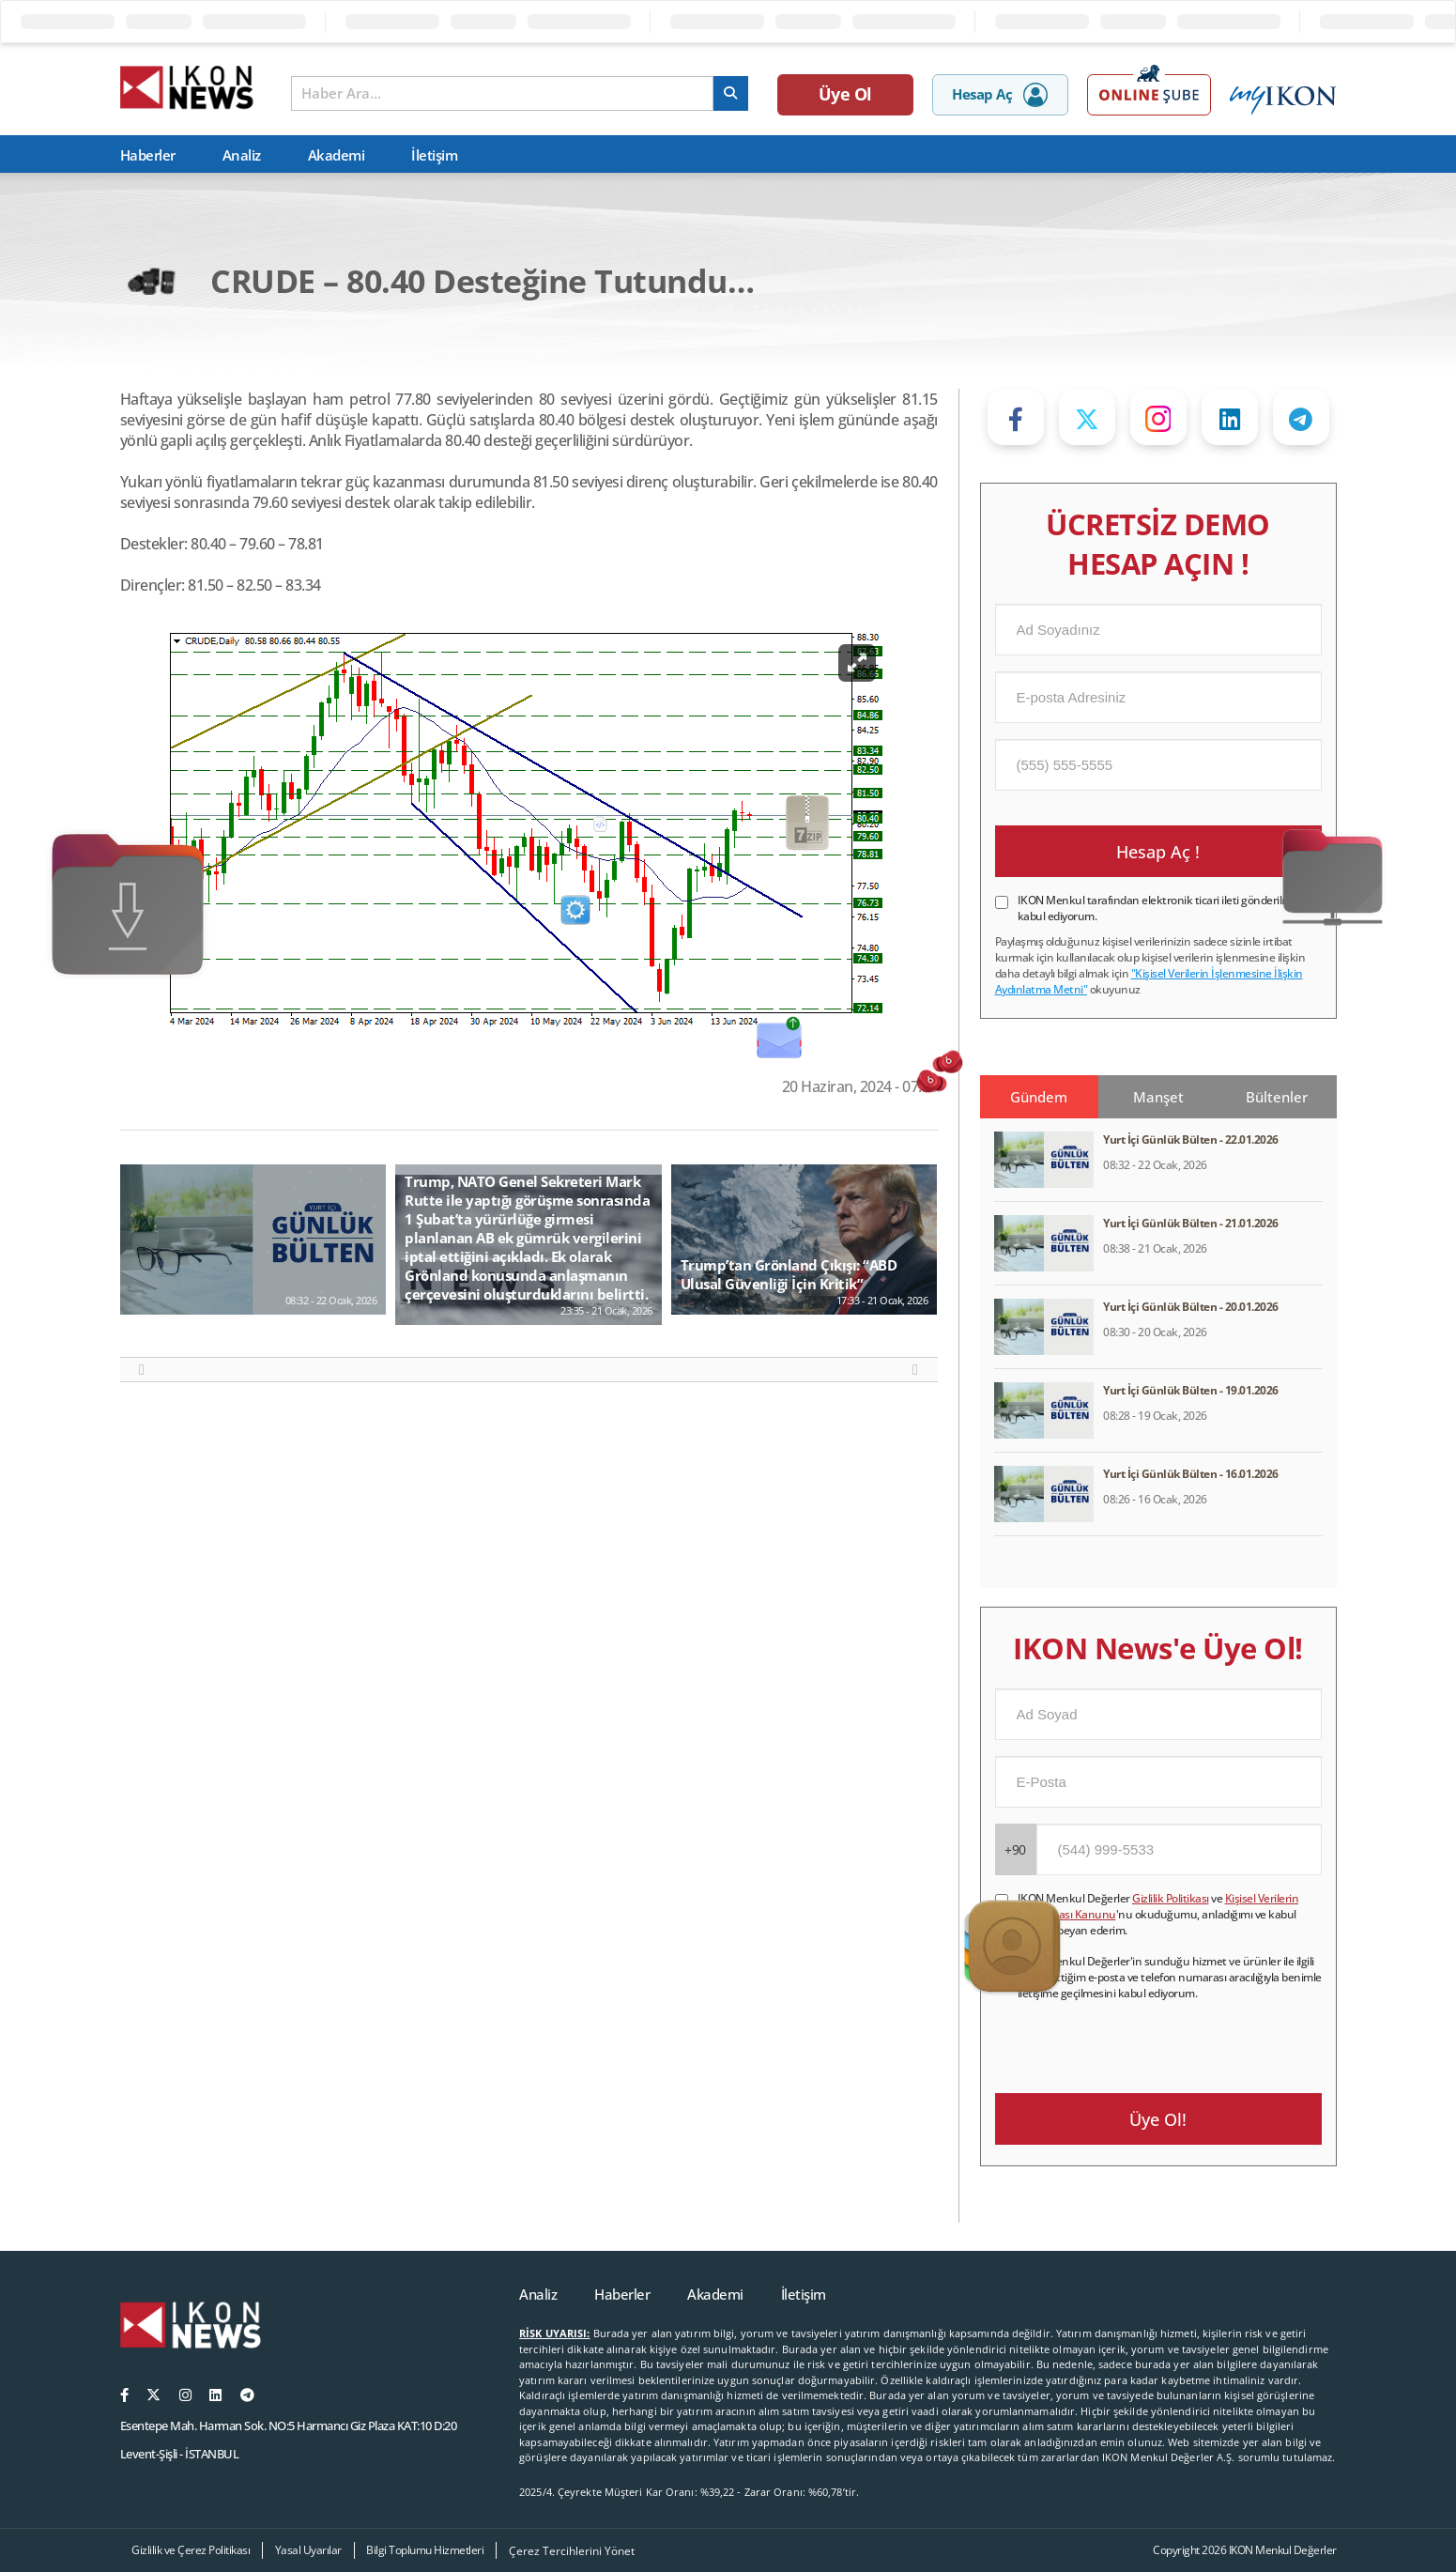  What do you see at coordinates (807, 823) in the screenshot?
I see `a 7-zip compressed archive file` at bounding box center [807, 823].